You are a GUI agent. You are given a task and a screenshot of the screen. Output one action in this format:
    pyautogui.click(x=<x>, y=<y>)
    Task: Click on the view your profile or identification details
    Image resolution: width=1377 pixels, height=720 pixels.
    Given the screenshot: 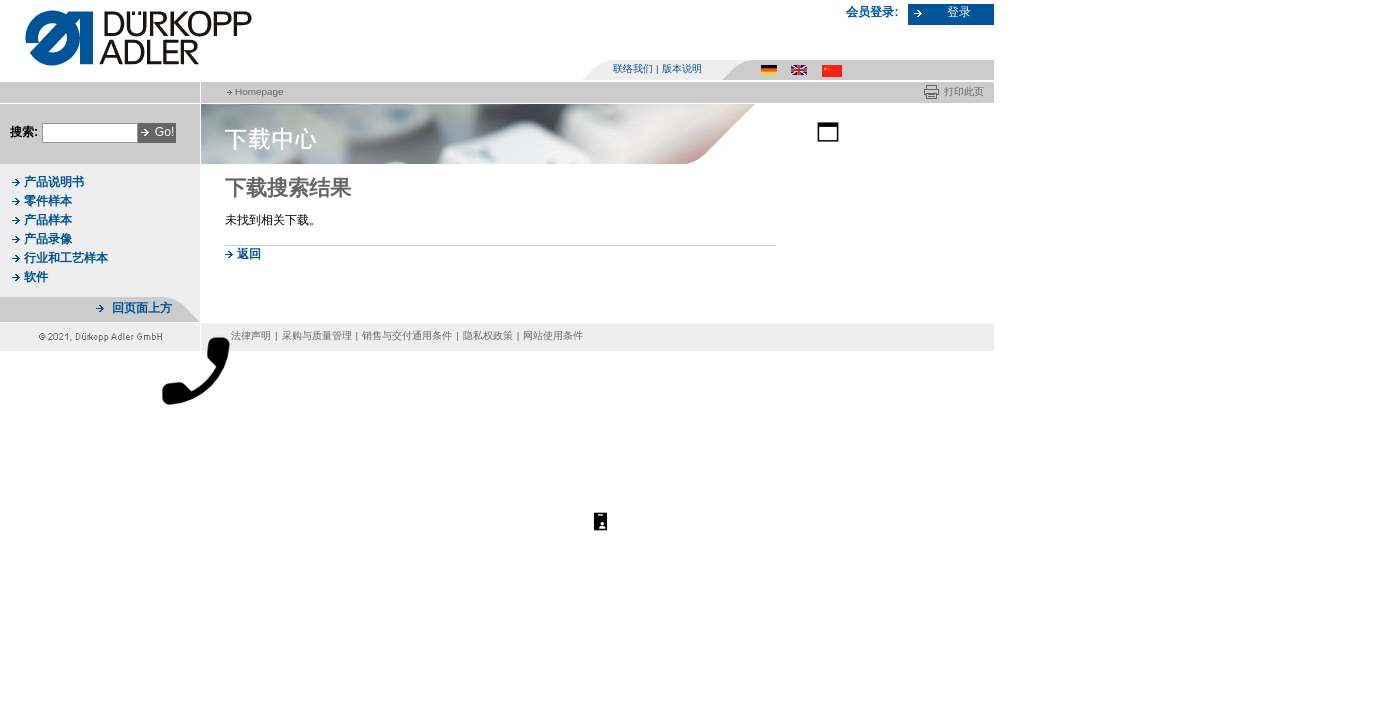 What is the action you would take?
    pyautogui.click(x=600, y=521)
    